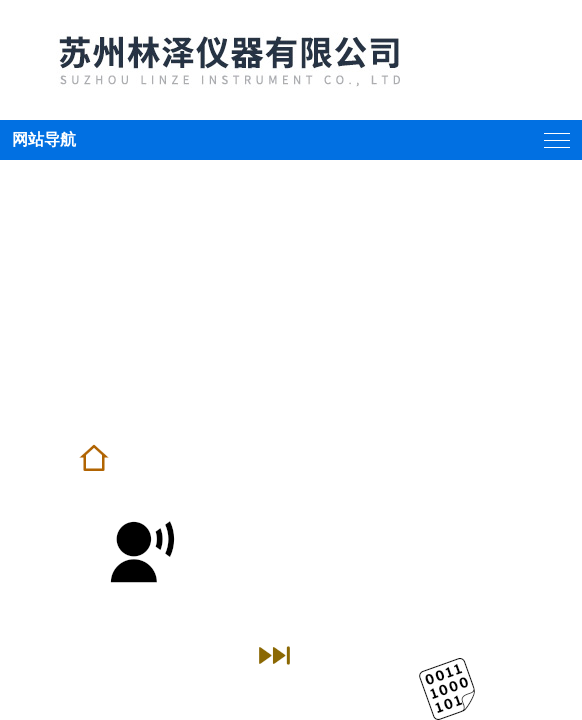  I want to click on open pastebin website or app, so click(447, 689).